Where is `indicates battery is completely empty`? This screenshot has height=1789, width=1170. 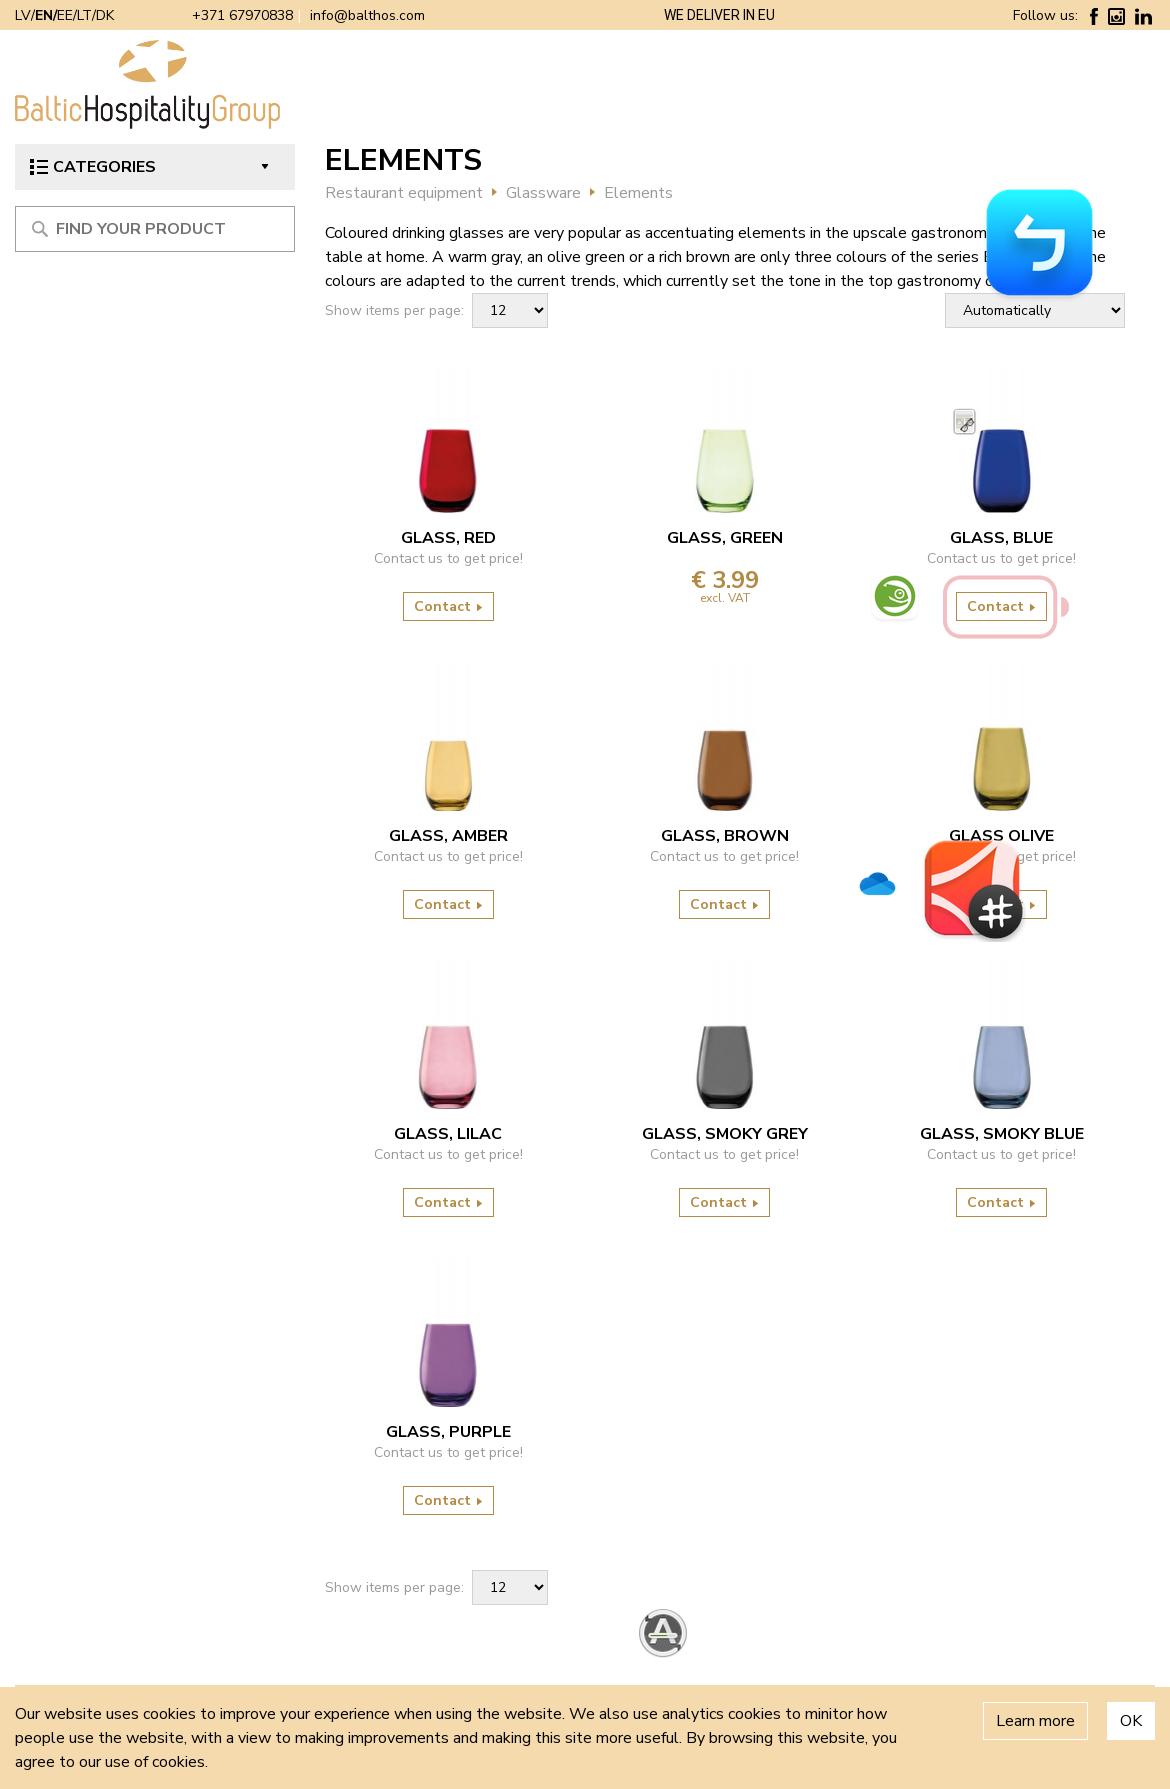
indicates battery is completely empty is located at coordinates (1006, 607).